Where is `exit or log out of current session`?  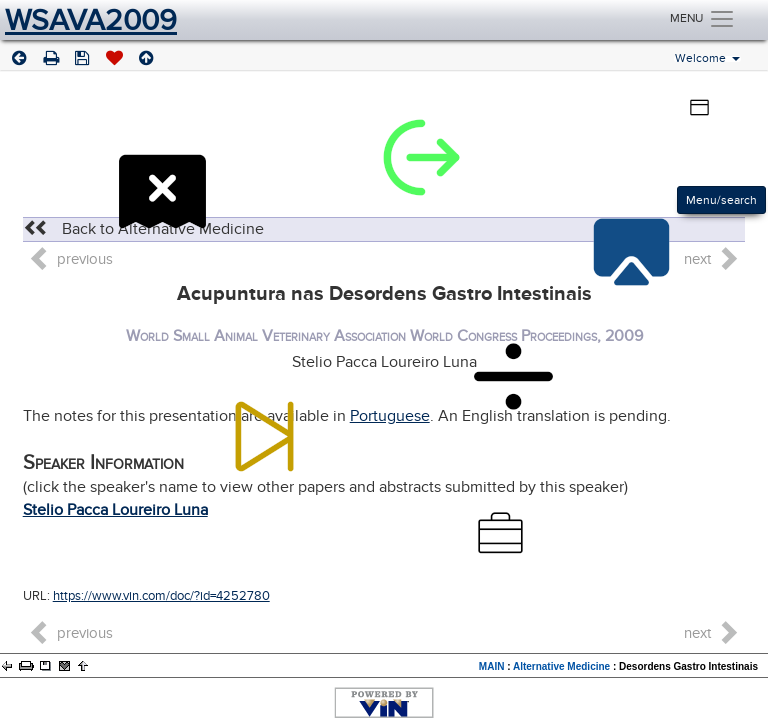
exit or log out of current session is located at coordinates (421, 157).